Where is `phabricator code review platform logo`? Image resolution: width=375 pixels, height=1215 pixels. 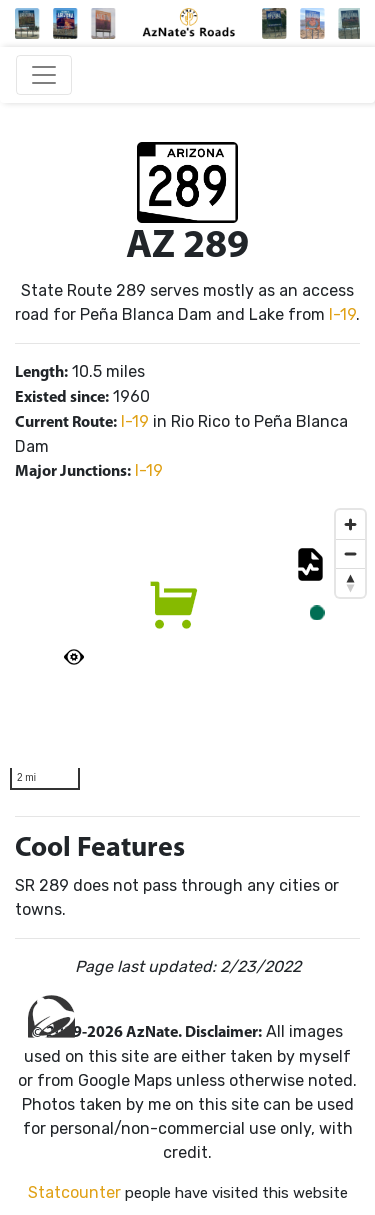 phabricator code review platform logo is located at coordinates (74, 657).